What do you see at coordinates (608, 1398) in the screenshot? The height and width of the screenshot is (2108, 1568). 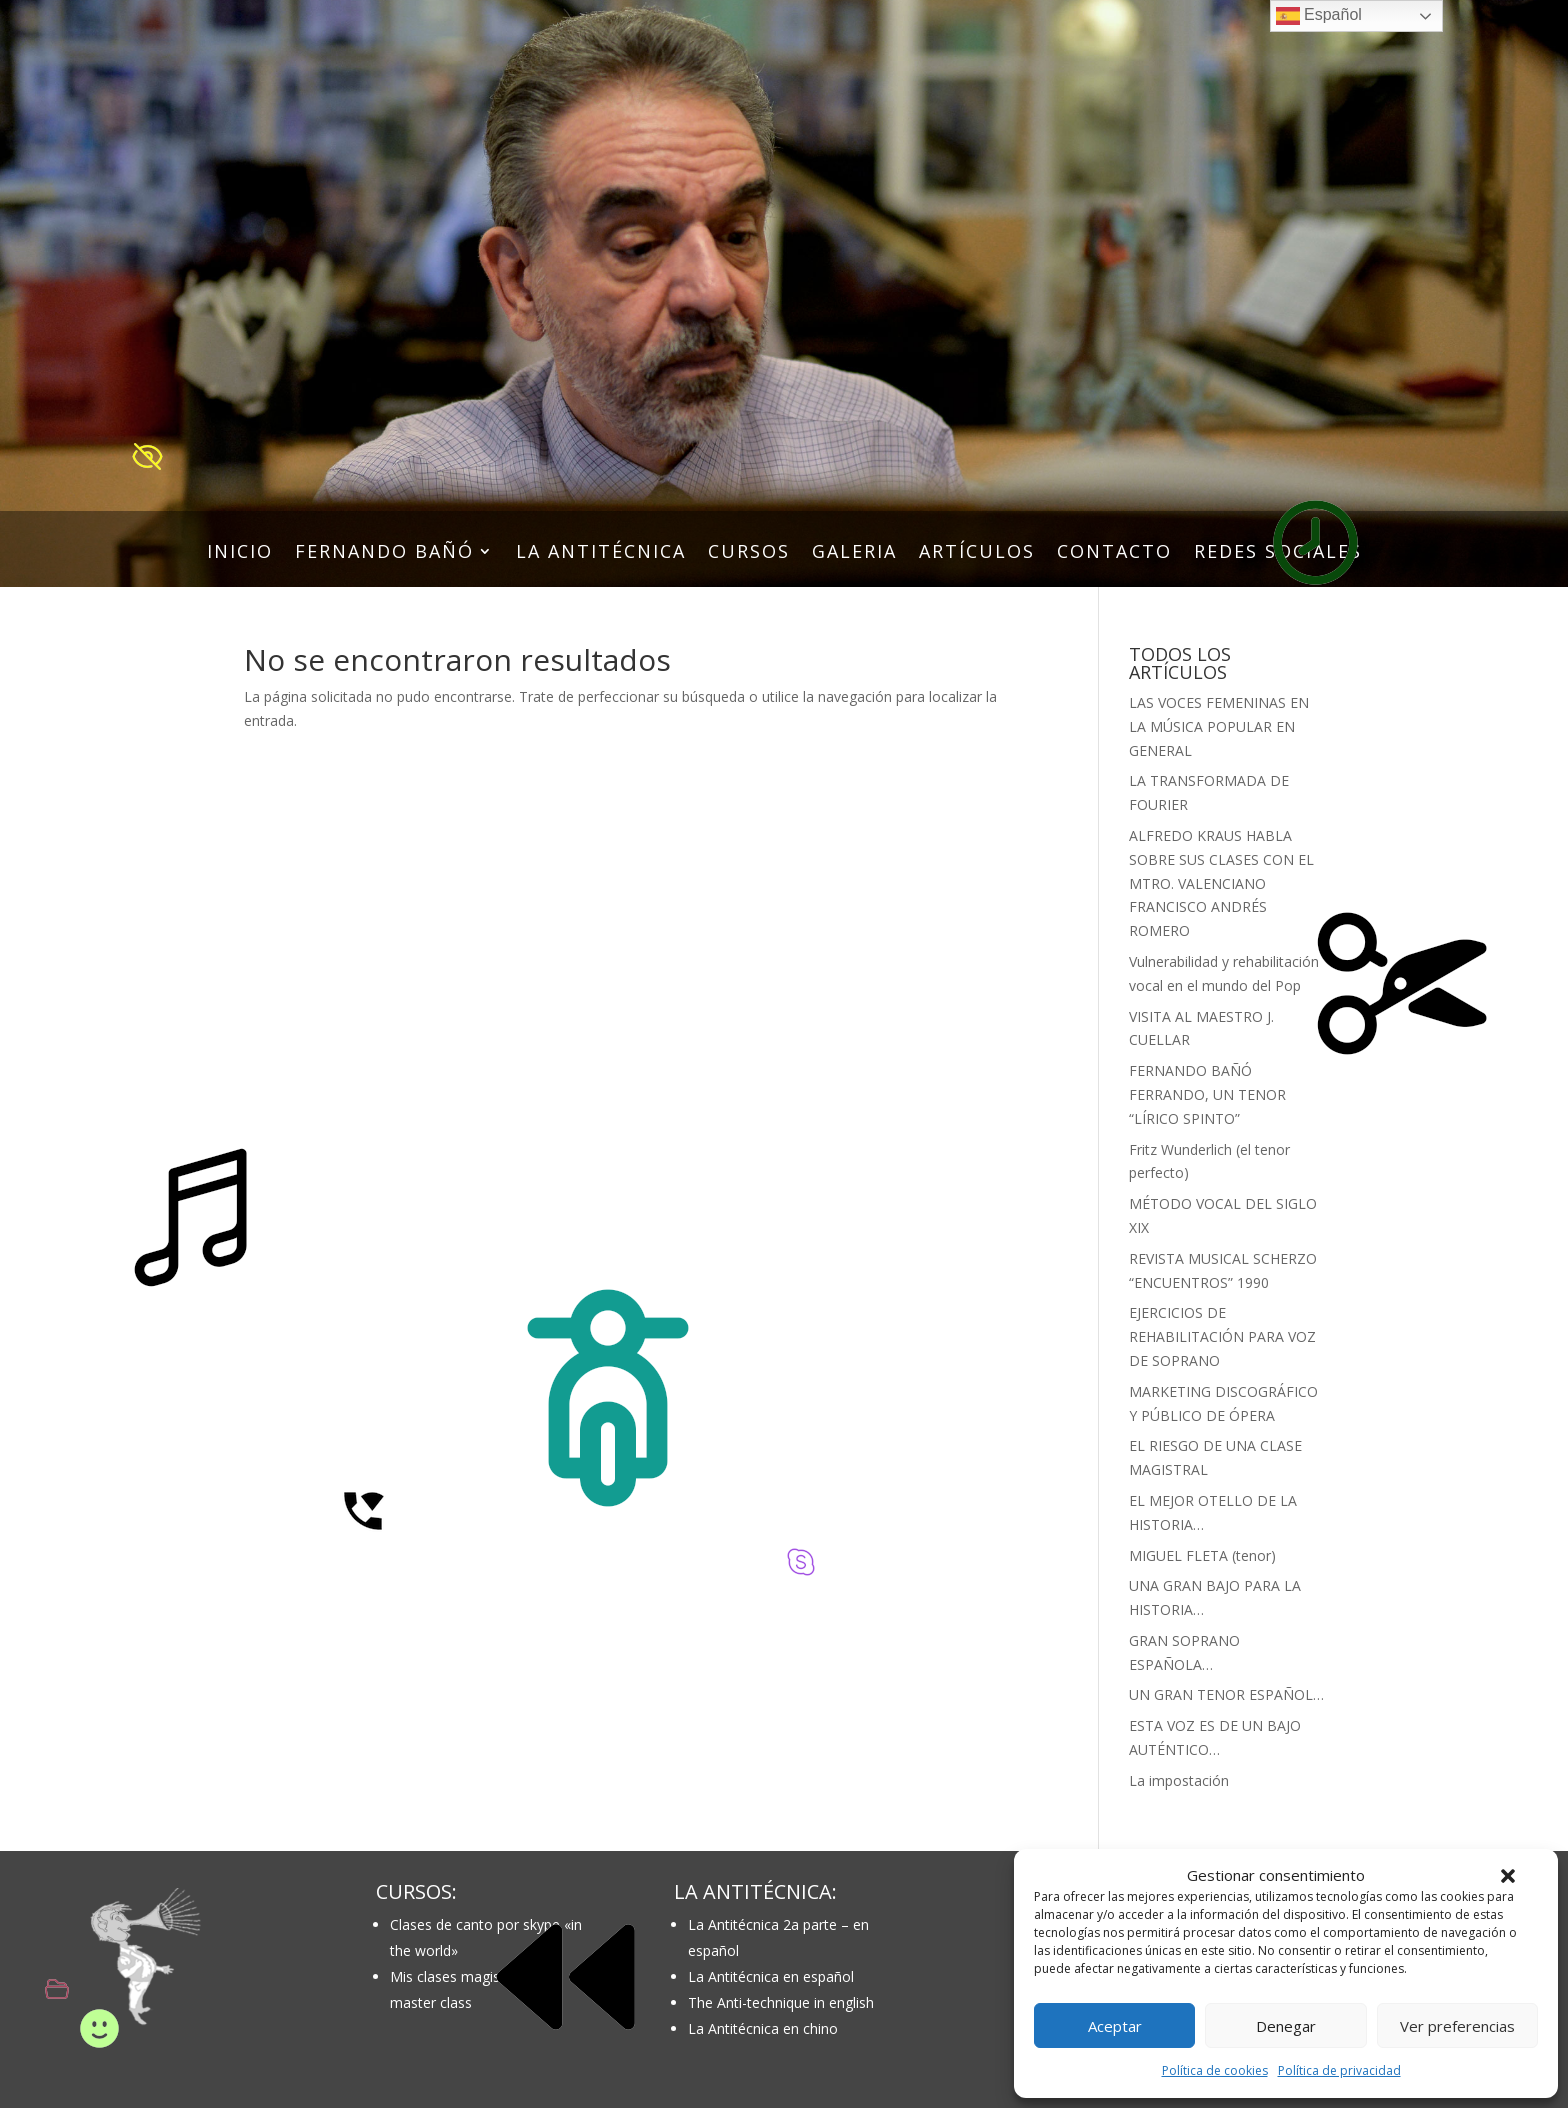 I see `select moped or scooter as transportation mode` at bounding box center [608, 1398].